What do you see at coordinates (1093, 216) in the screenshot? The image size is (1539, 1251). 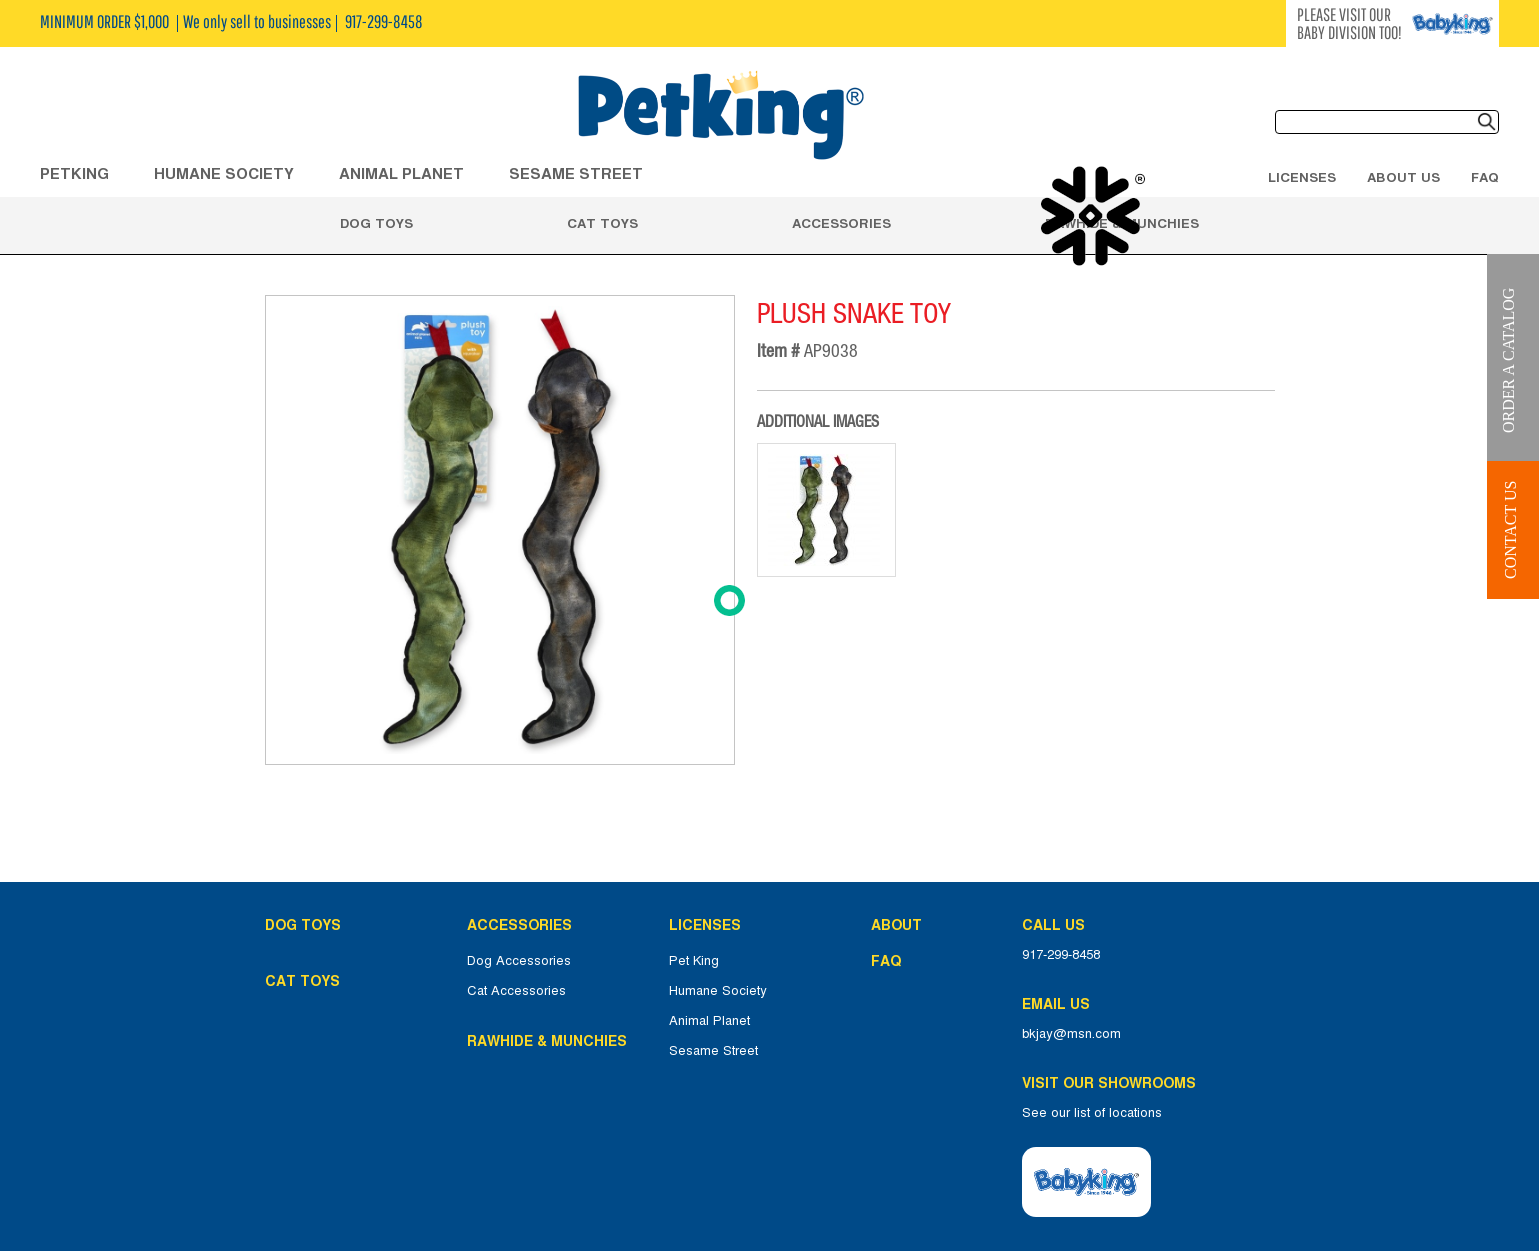 I see `snowflake data cloud platform logo` at bounding box center [1093, 216].